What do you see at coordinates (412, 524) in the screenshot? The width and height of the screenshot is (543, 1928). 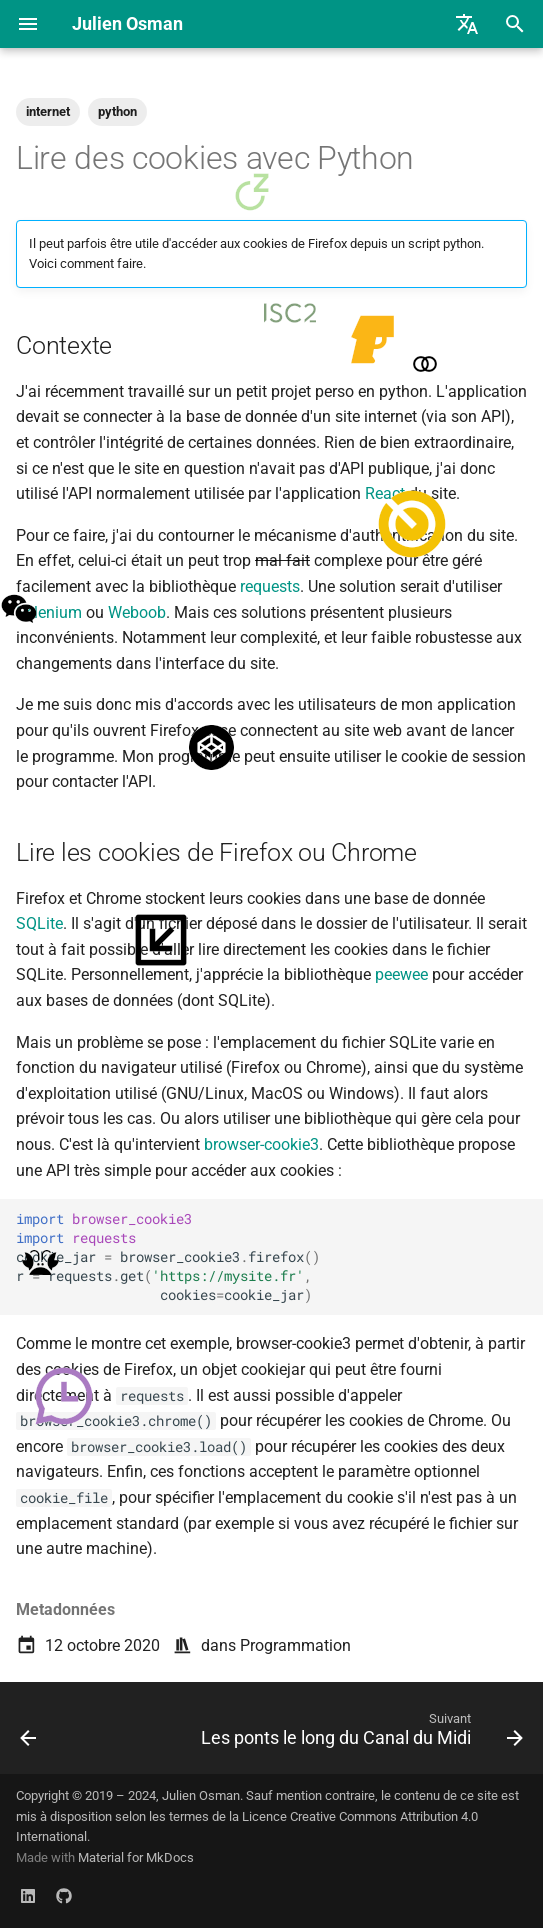 I see `scan a QR code or barcode` at bounding box center [412, 524].